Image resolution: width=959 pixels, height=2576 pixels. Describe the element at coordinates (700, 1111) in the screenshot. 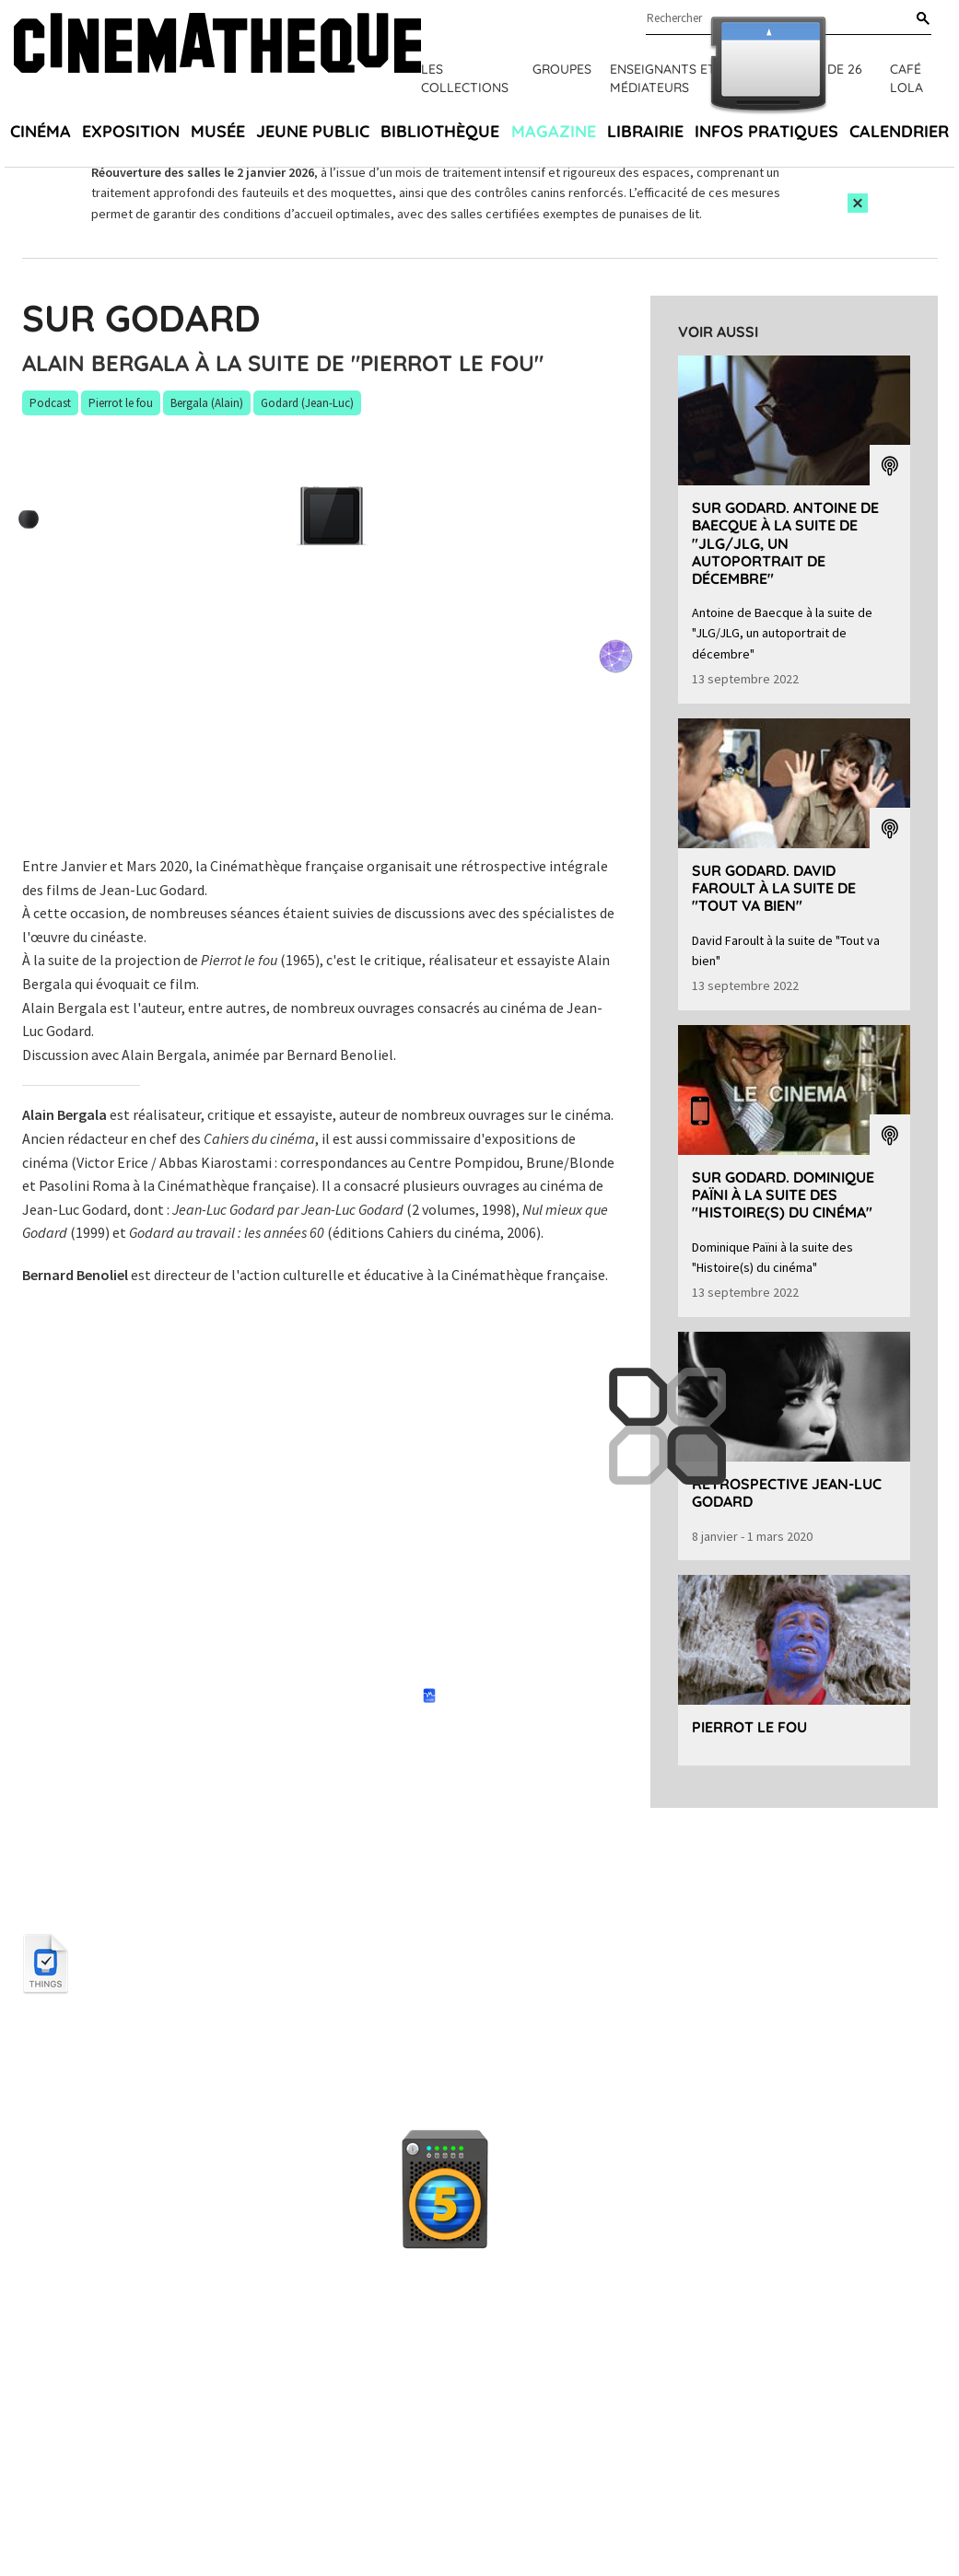

I see `iPod Touch device in sidebar navigation` at that location.